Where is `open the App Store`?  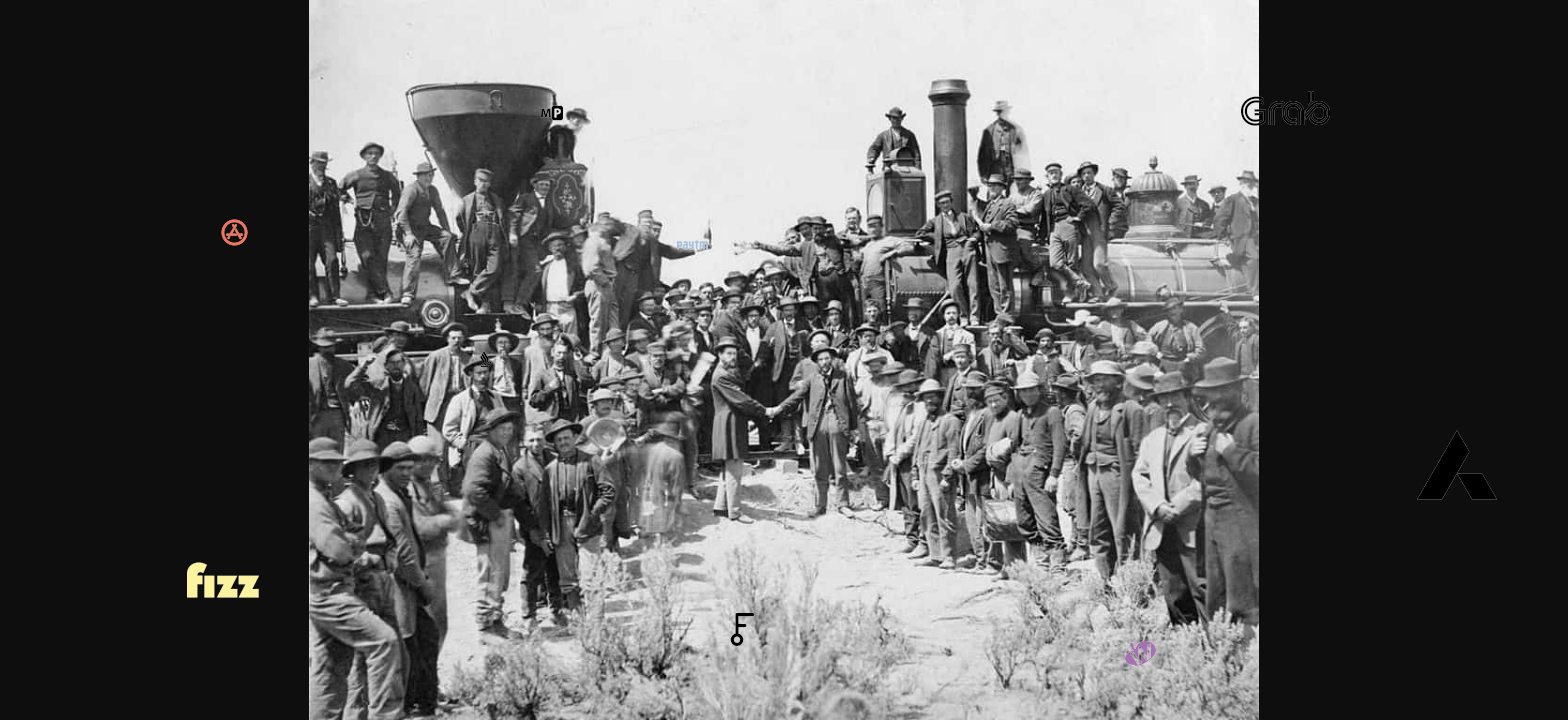
open the App Store is located at coordinates (234, 232).